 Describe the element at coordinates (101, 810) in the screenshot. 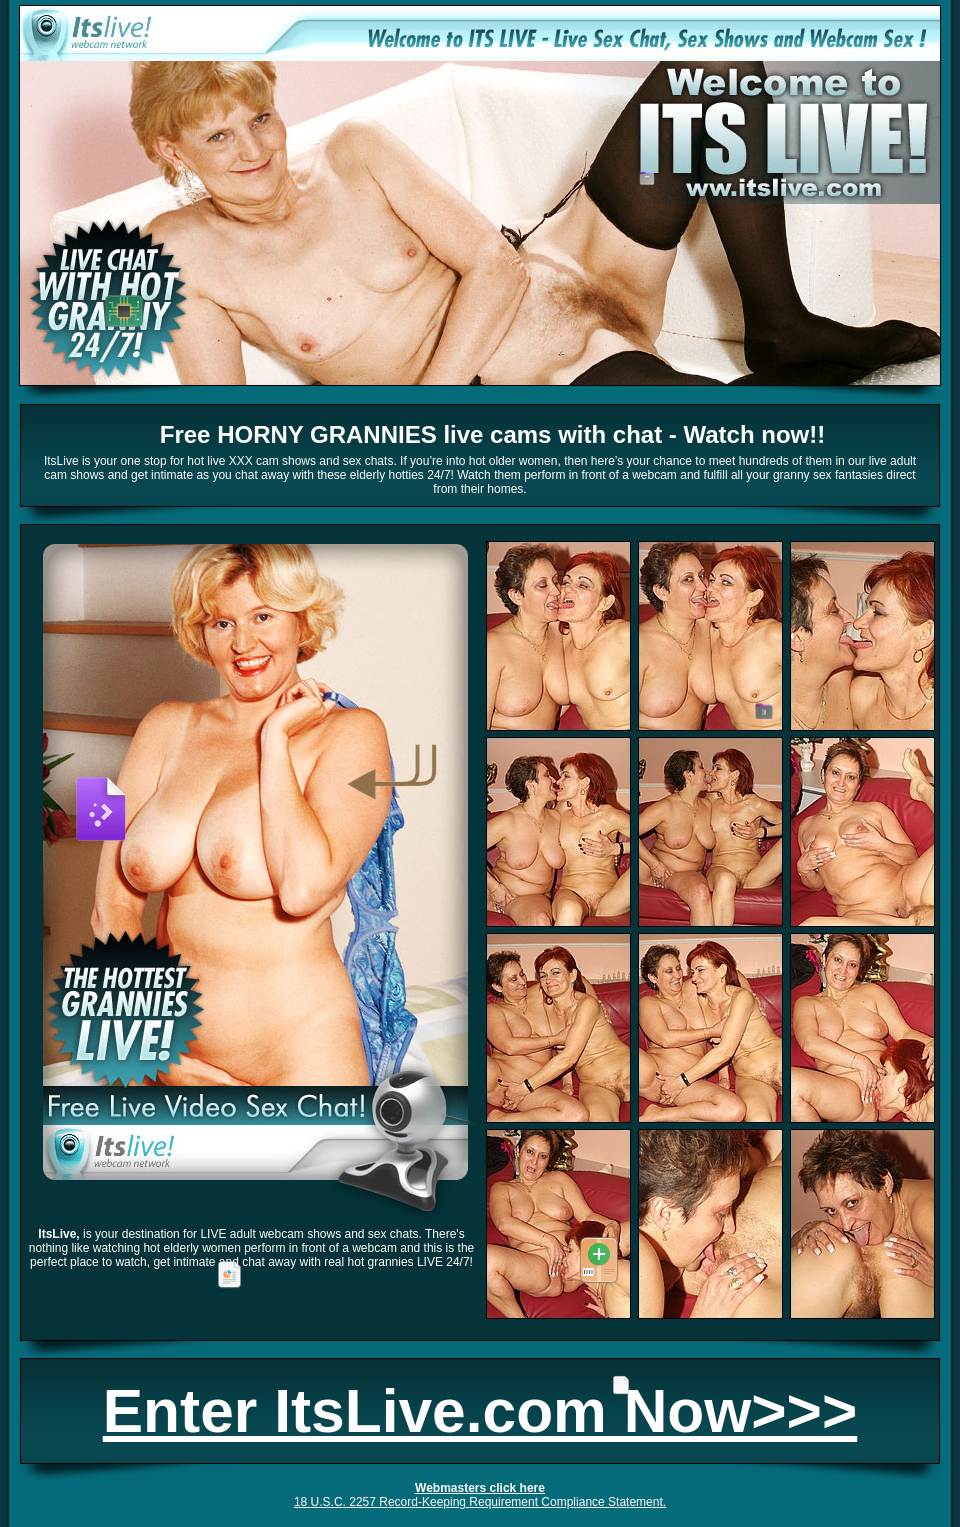

I see `plasma application file type indicator` at that location.